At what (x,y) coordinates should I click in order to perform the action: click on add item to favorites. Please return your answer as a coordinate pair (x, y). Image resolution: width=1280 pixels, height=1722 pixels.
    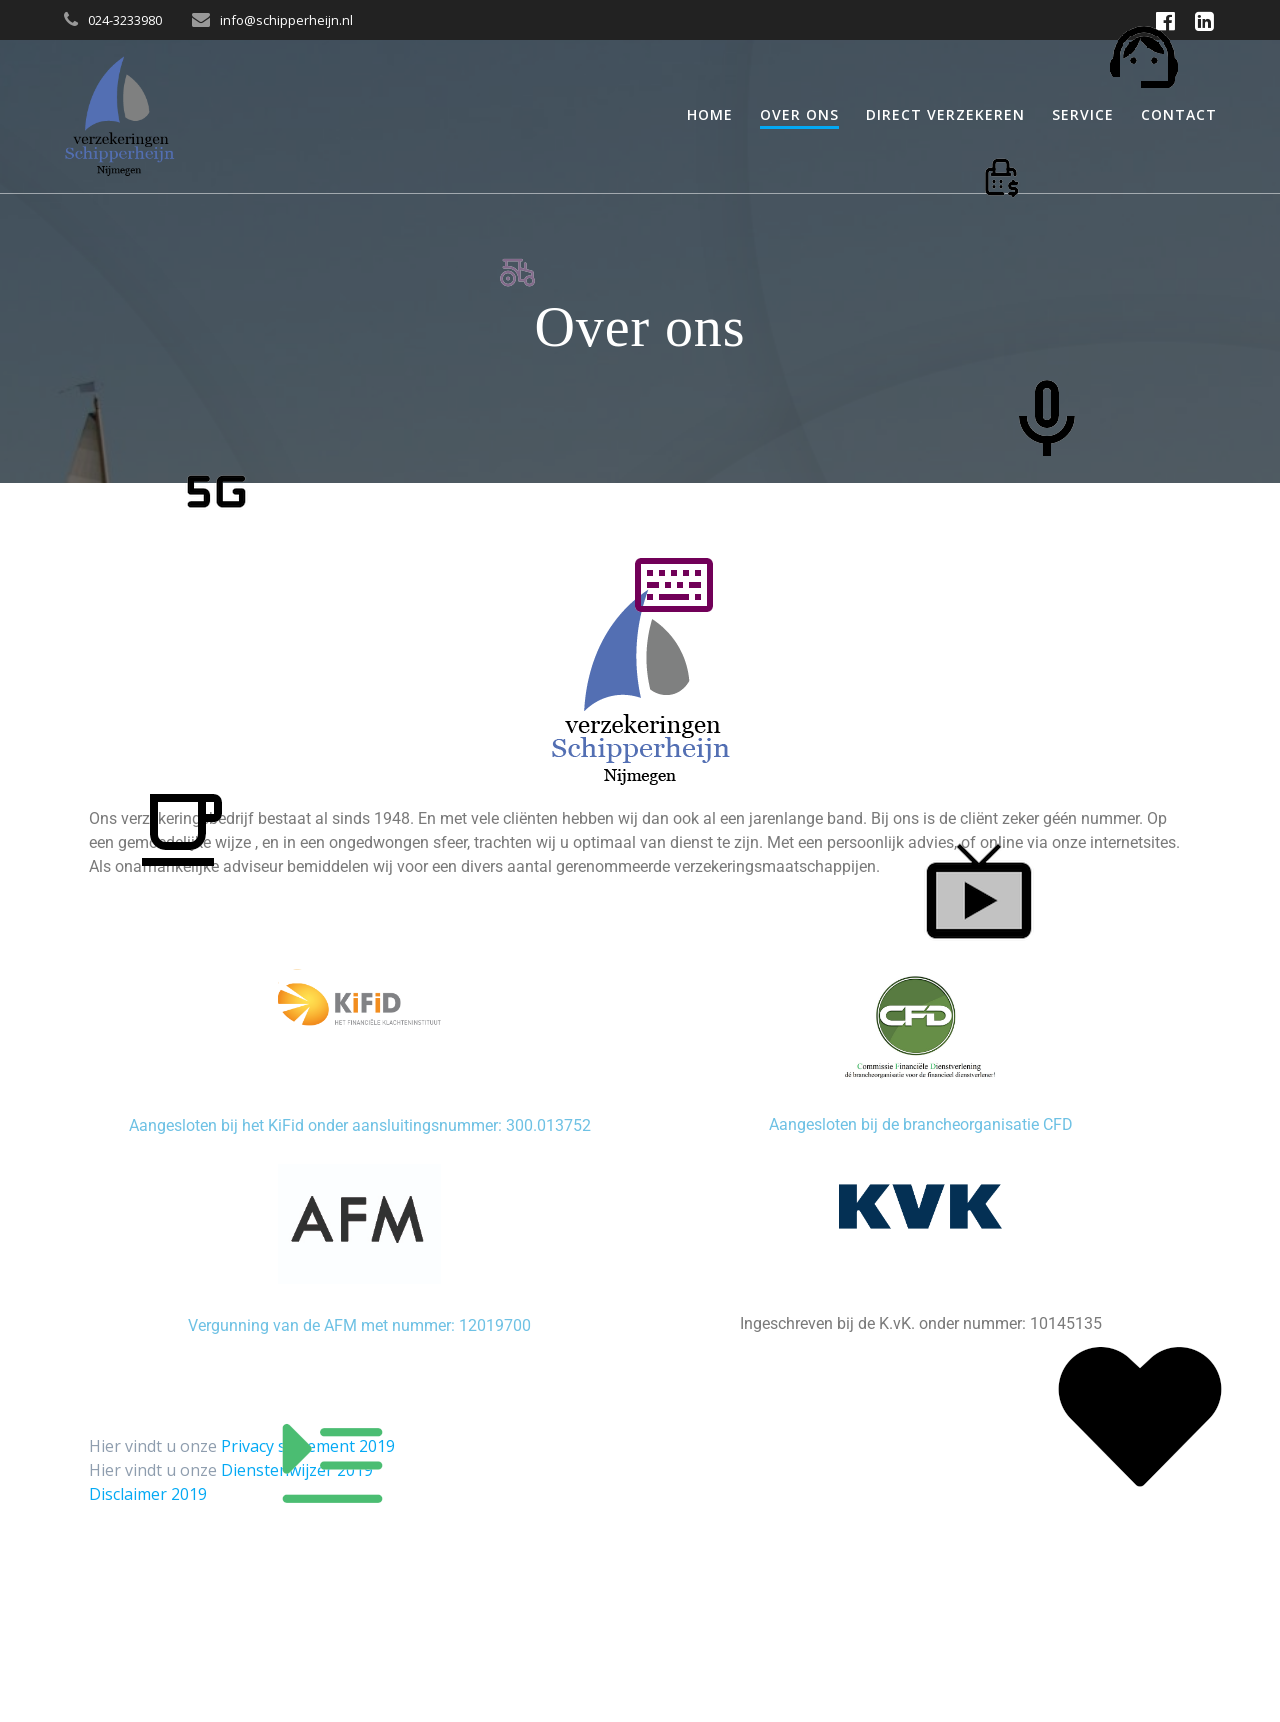
    Looking at the image, I should click on (1140, 1411).